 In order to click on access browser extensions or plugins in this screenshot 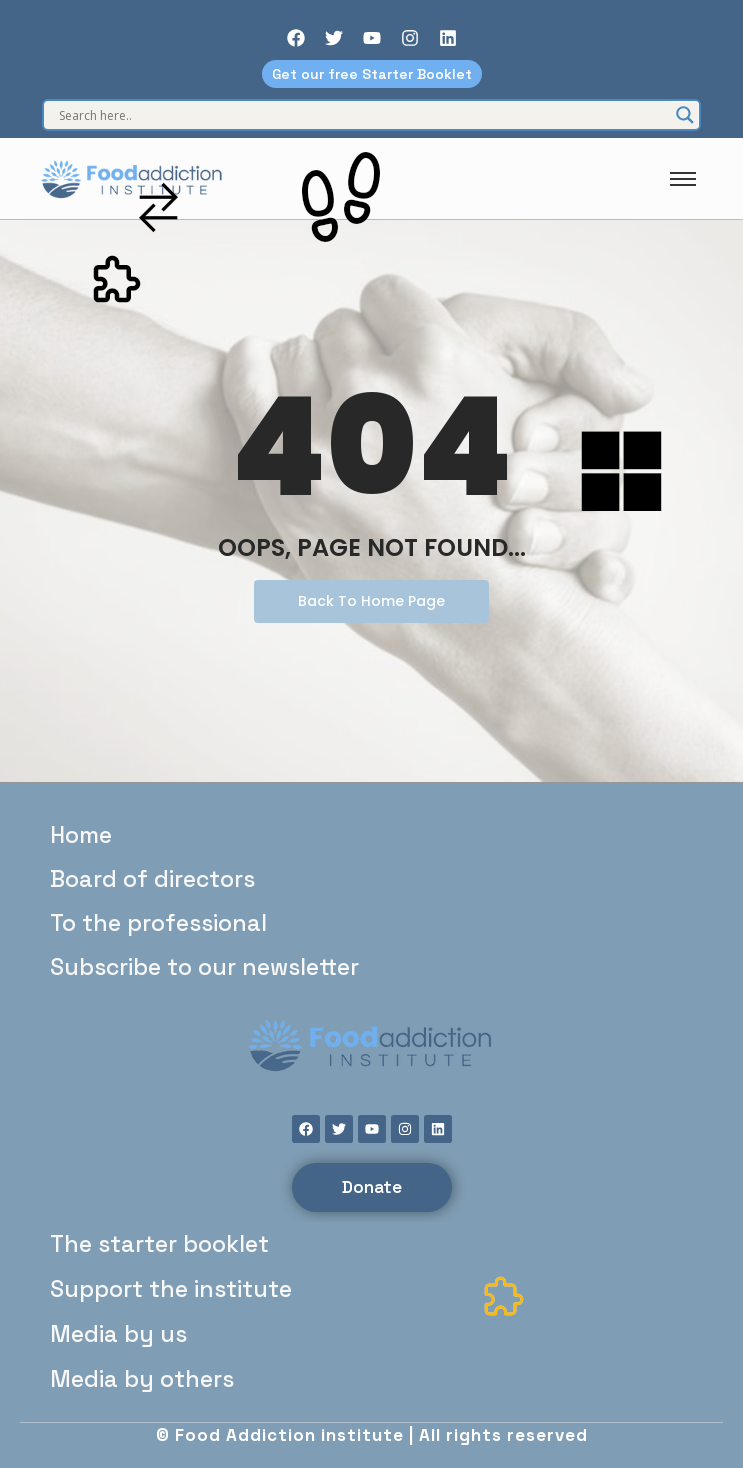, I will do `click(504, 1296)`.